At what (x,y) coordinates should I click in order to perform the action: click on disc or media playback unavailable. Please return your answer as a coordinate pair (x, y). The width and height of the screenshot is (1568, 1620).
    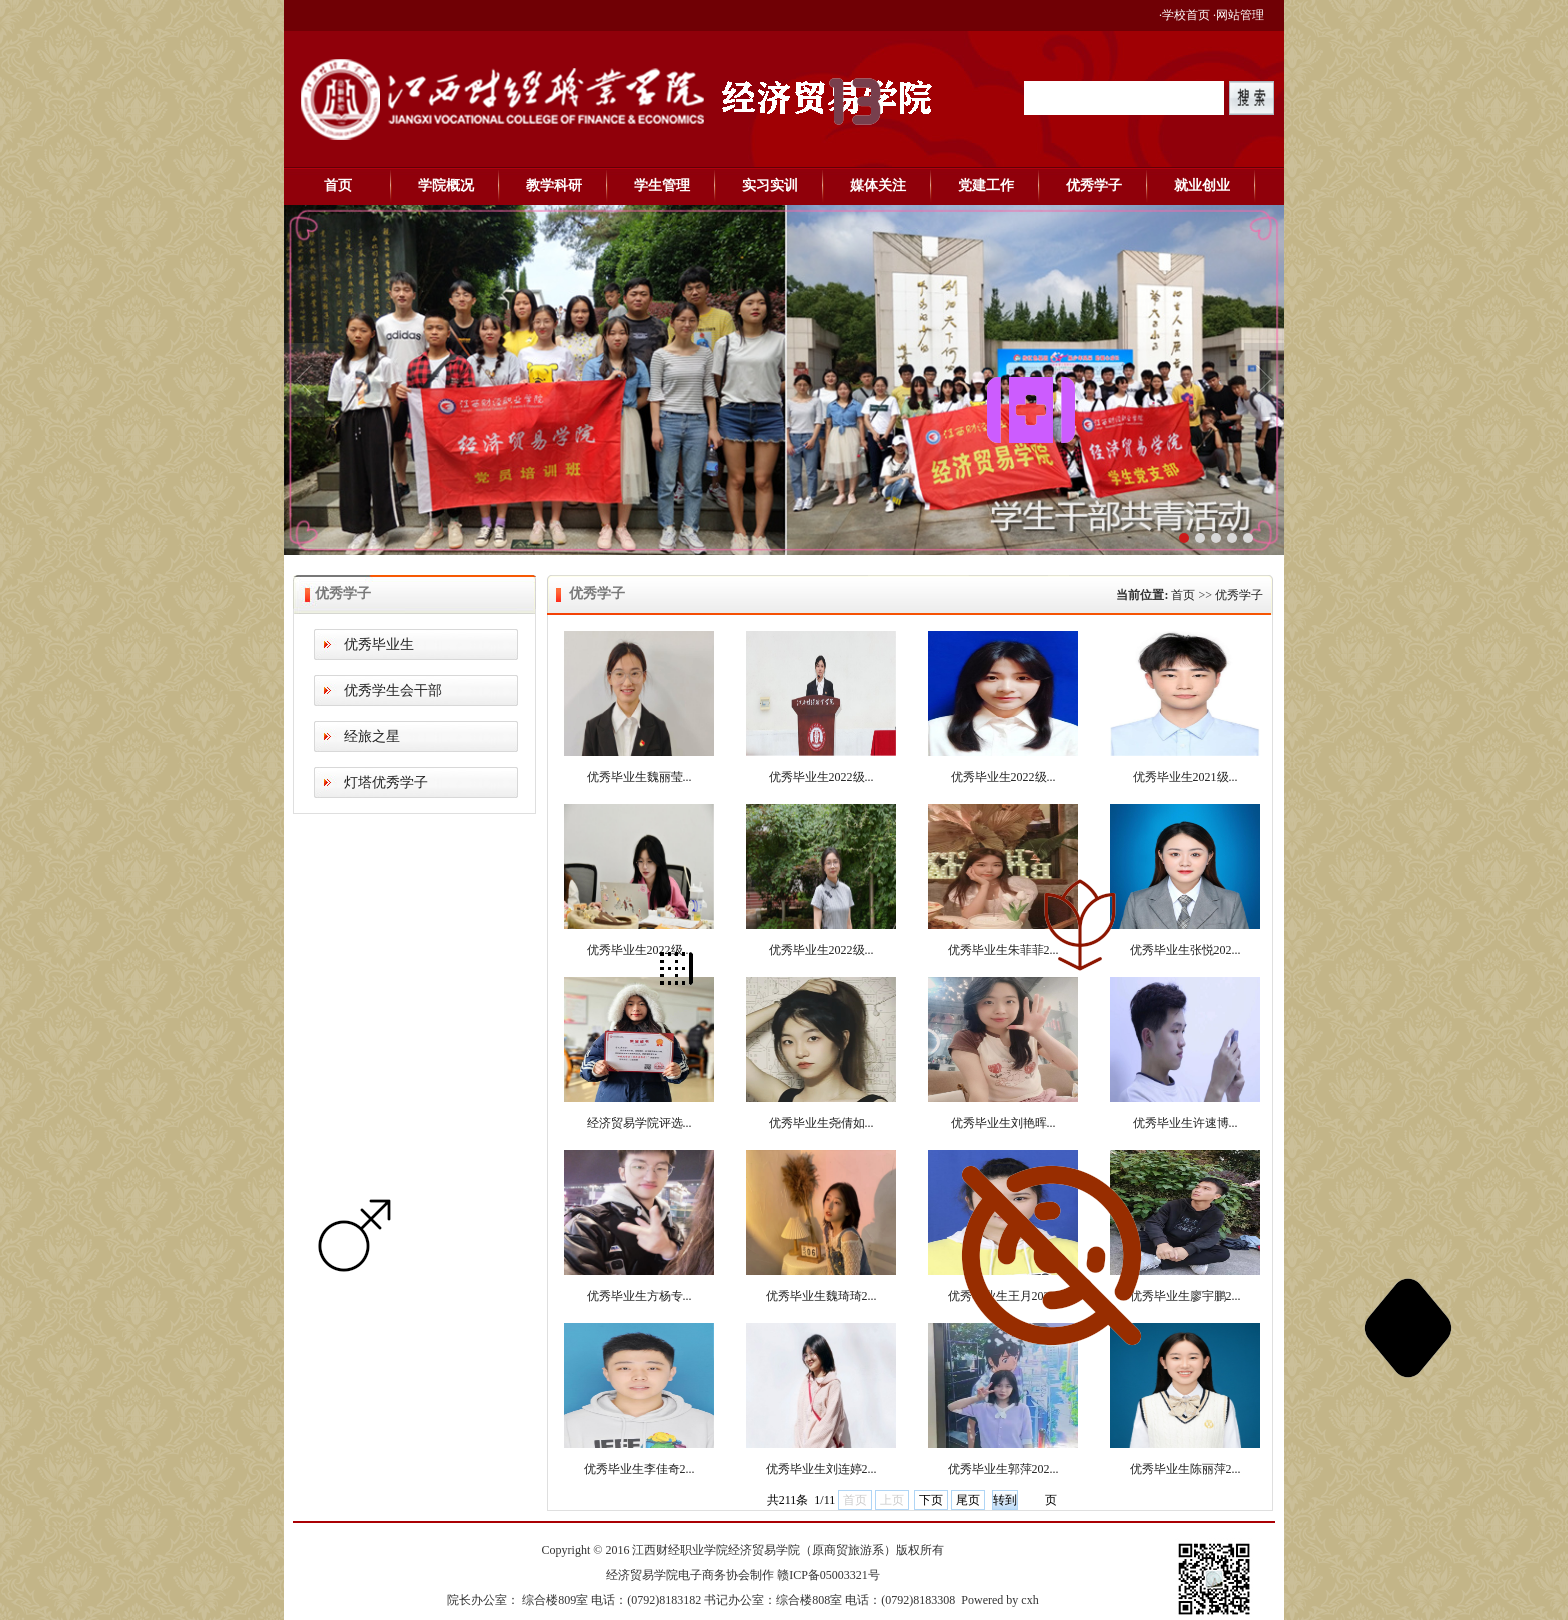
    Looking at the image, I should click on (1051, 1255).